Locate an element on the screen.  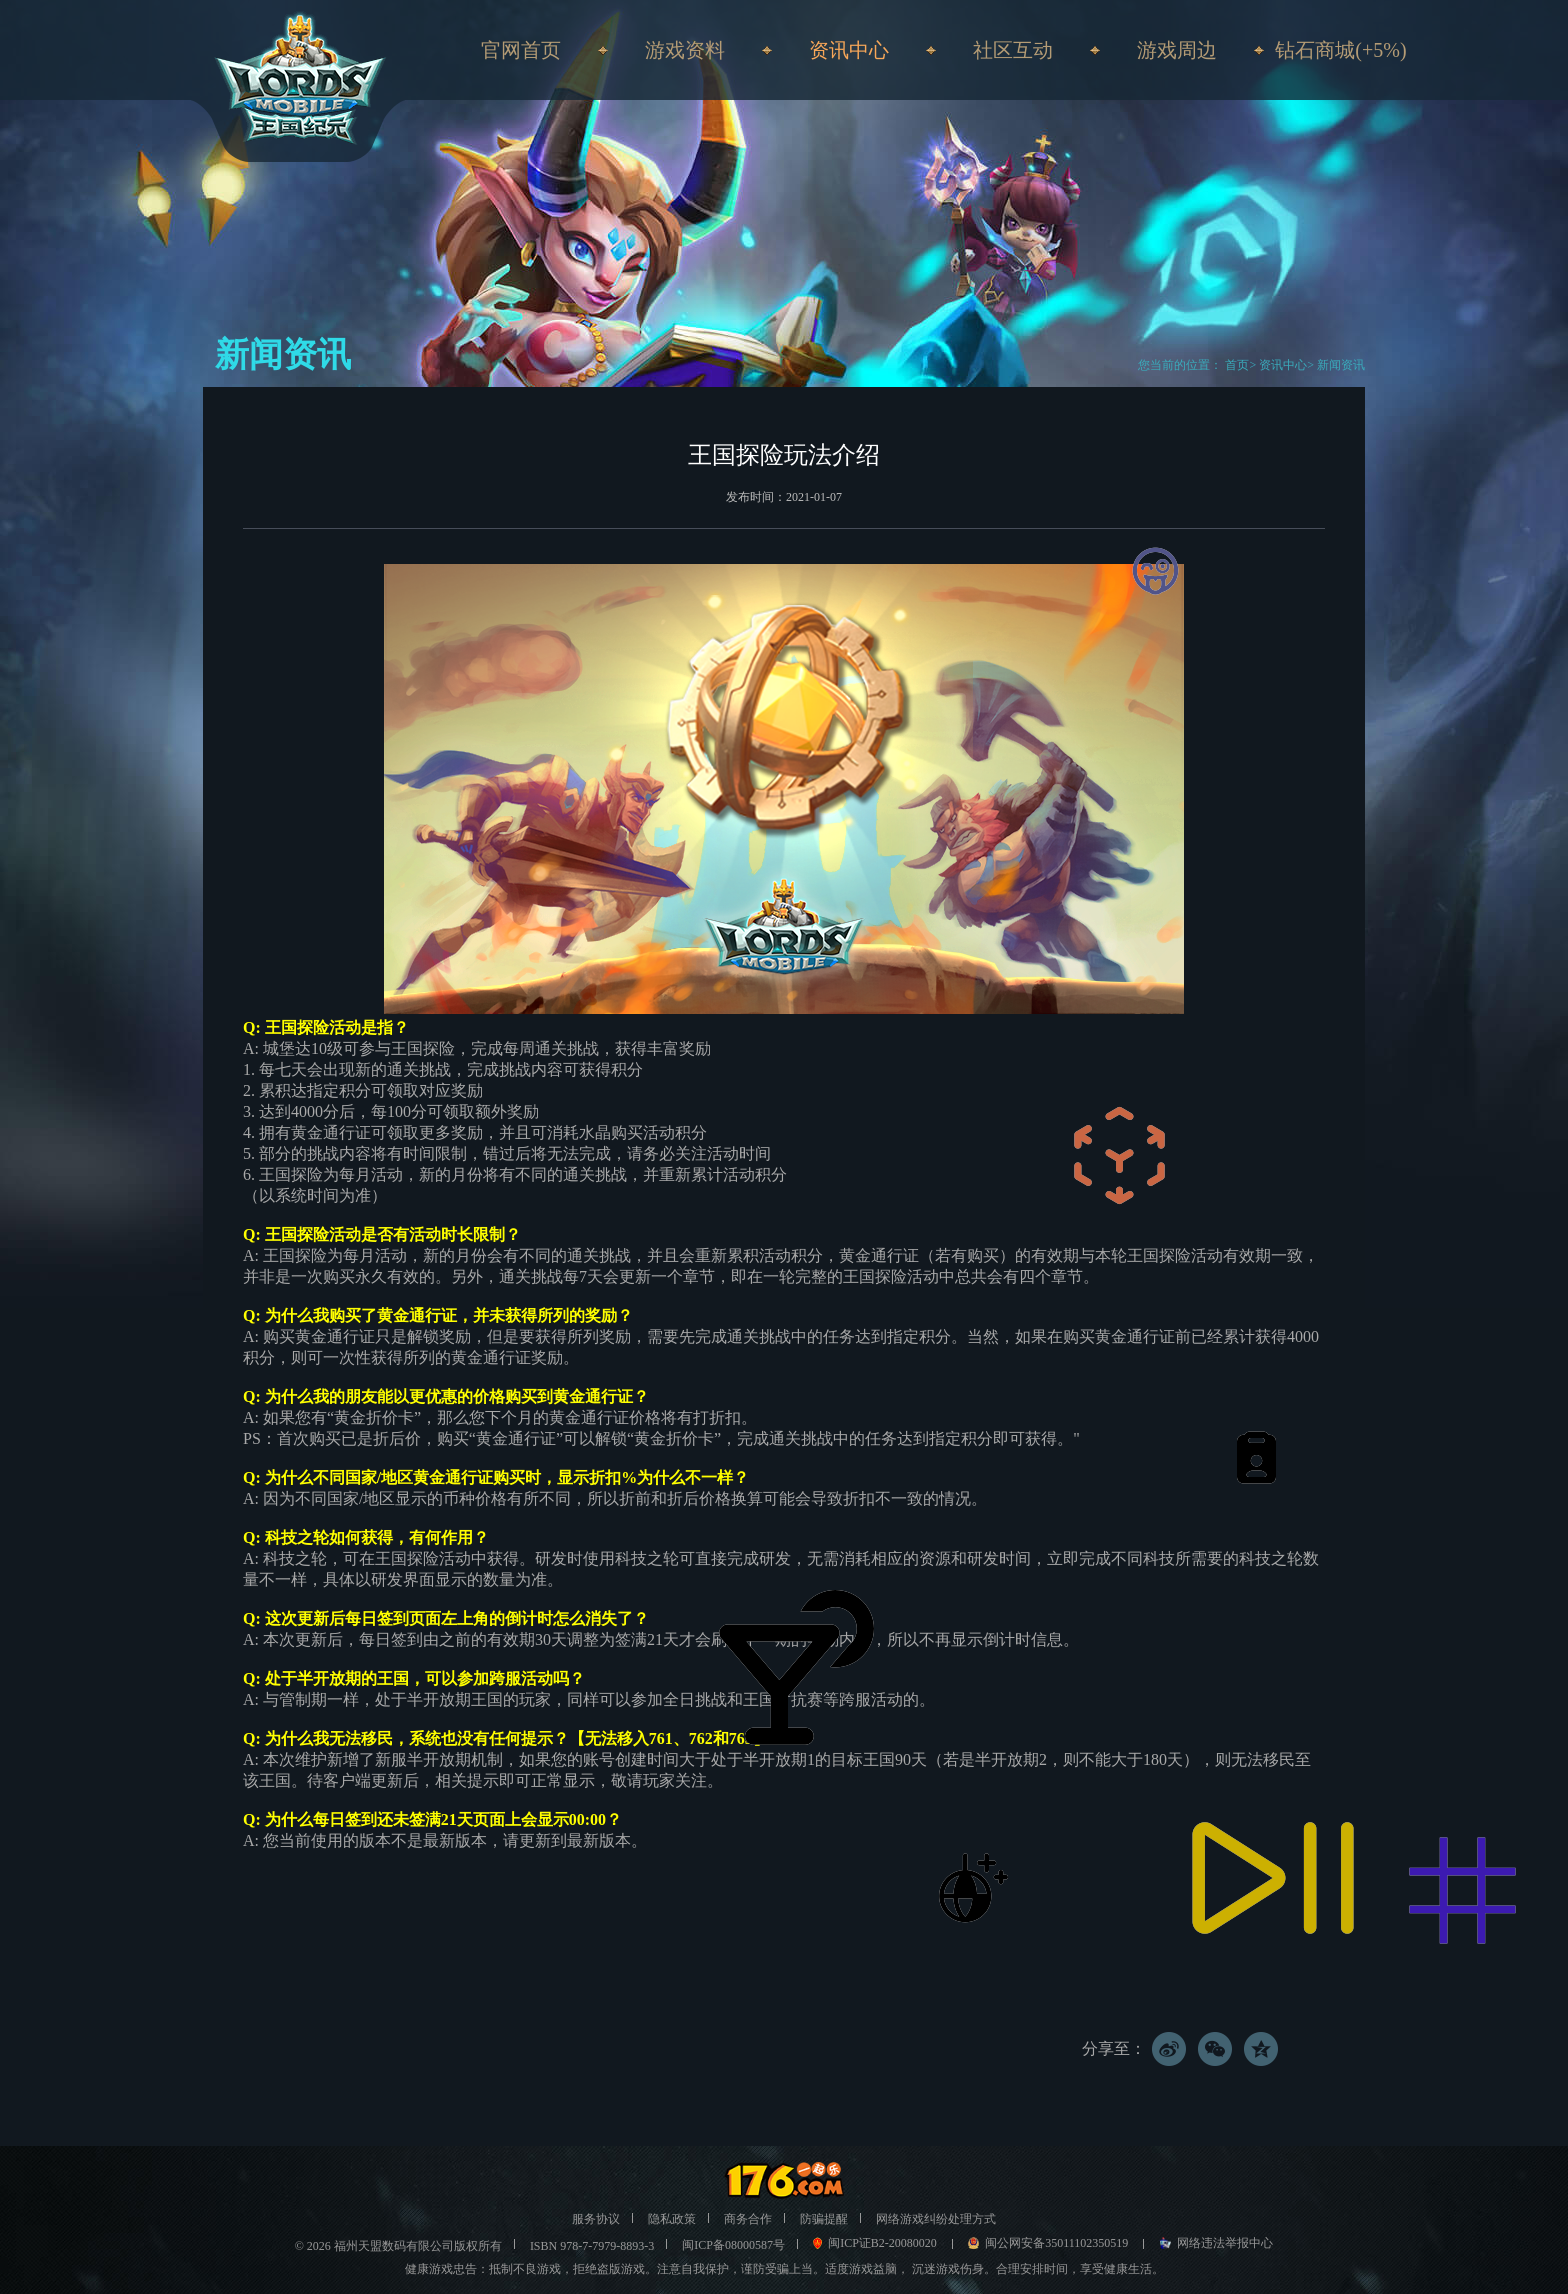
toggle between play and pause for media playback is located at coordinates (1273, 1878).